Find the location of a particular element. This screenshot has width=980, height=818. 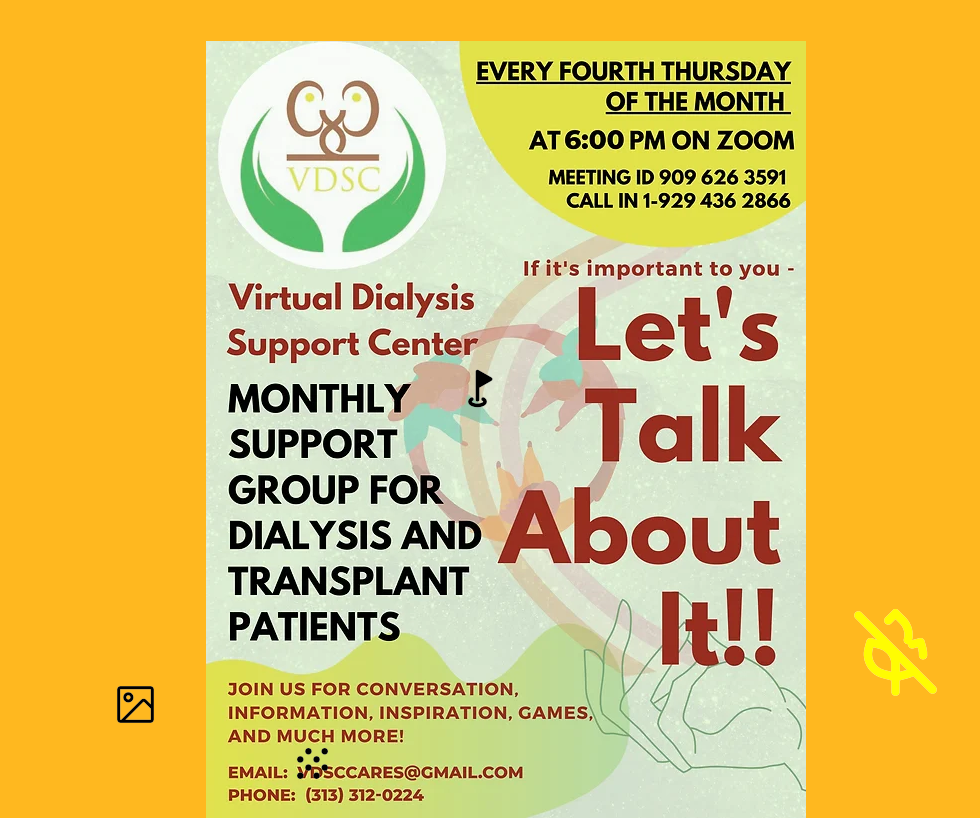

adjust image grain or noise settings is located at coordinates (312, 763).